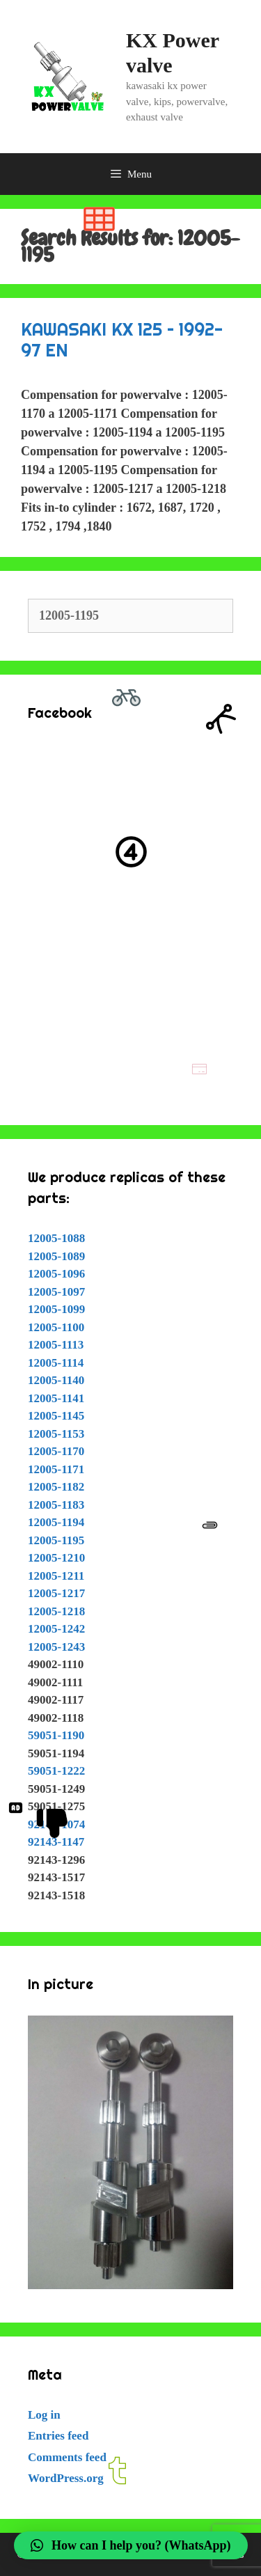  Describe the element at coordinates (221, 718) in the screenshot. I see `access tangent or derivative tools in a math application` at that location.